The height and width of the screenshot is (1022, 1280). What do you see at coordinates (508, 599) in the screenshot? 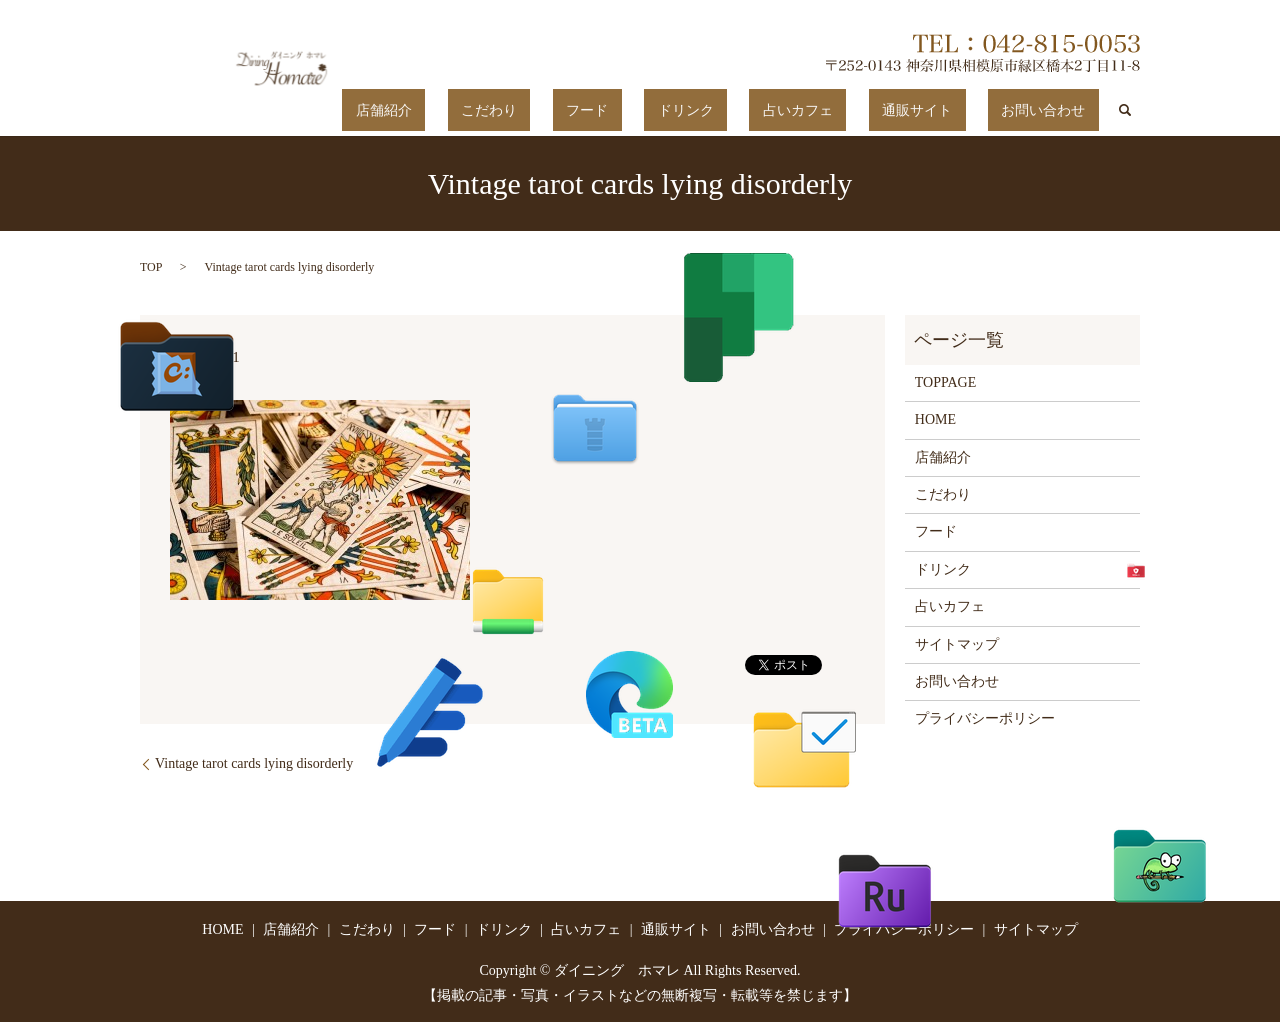
I see `access shared network folder` at bounding box center [508, 599].